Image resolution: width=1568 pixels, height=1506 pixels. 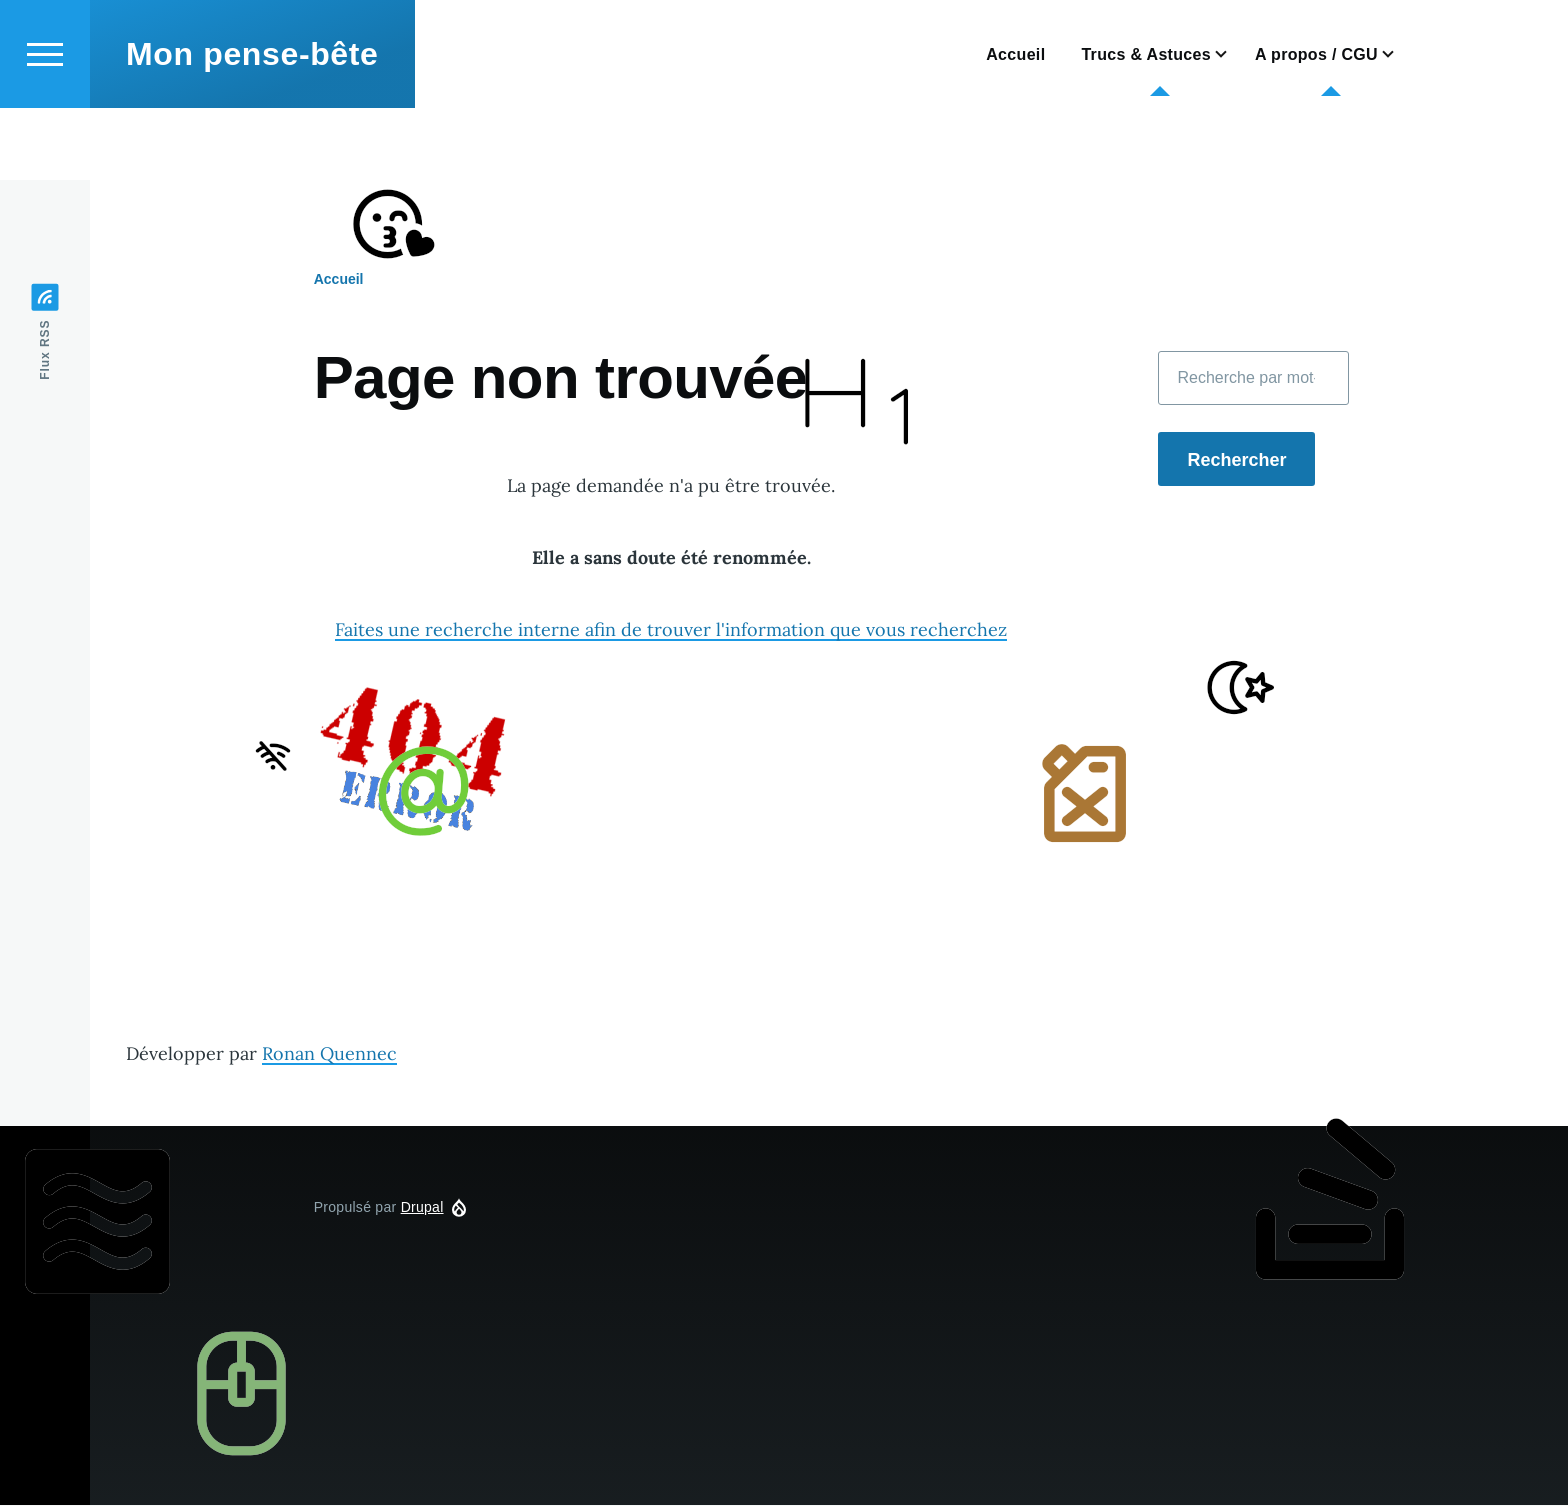 I want to click on mention a user in a post or comment, so click(x=423, y=791).